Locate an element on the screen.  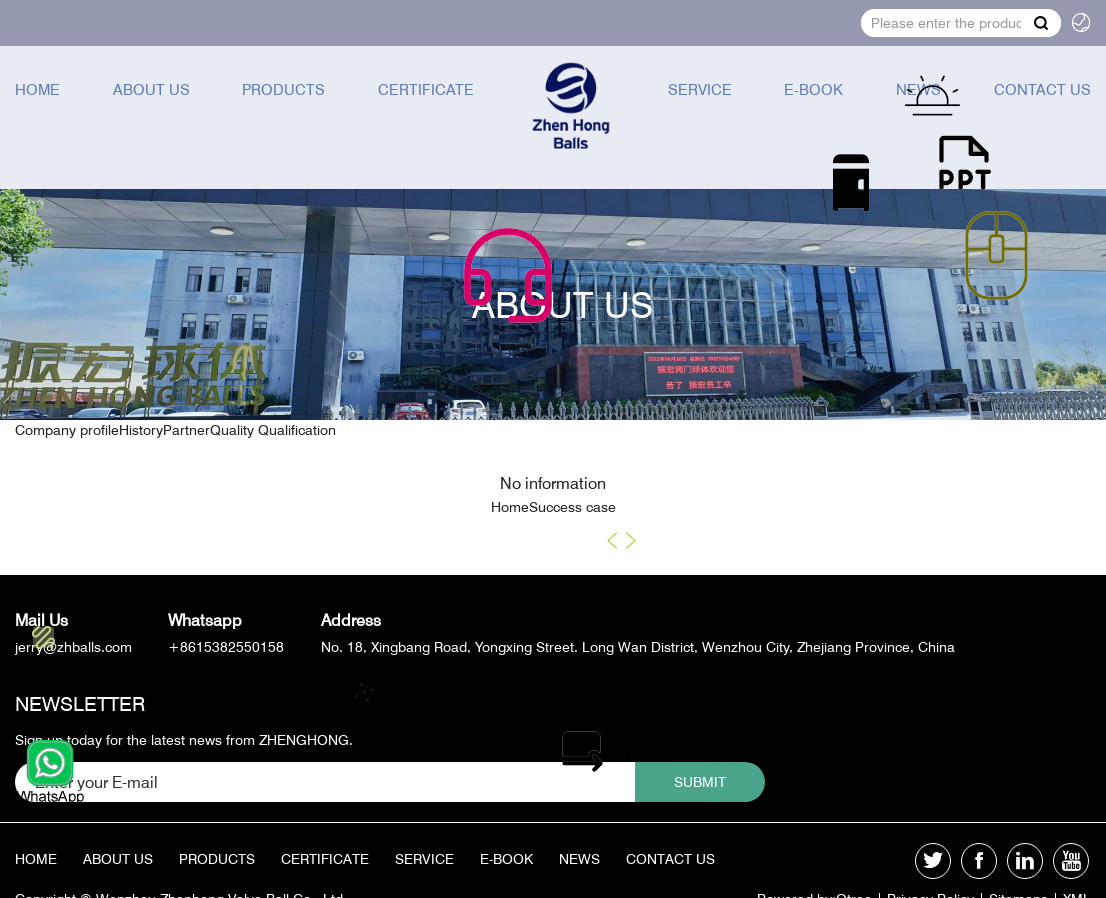
open a PowerPoint presentation file is located at coordinates (964, 165).